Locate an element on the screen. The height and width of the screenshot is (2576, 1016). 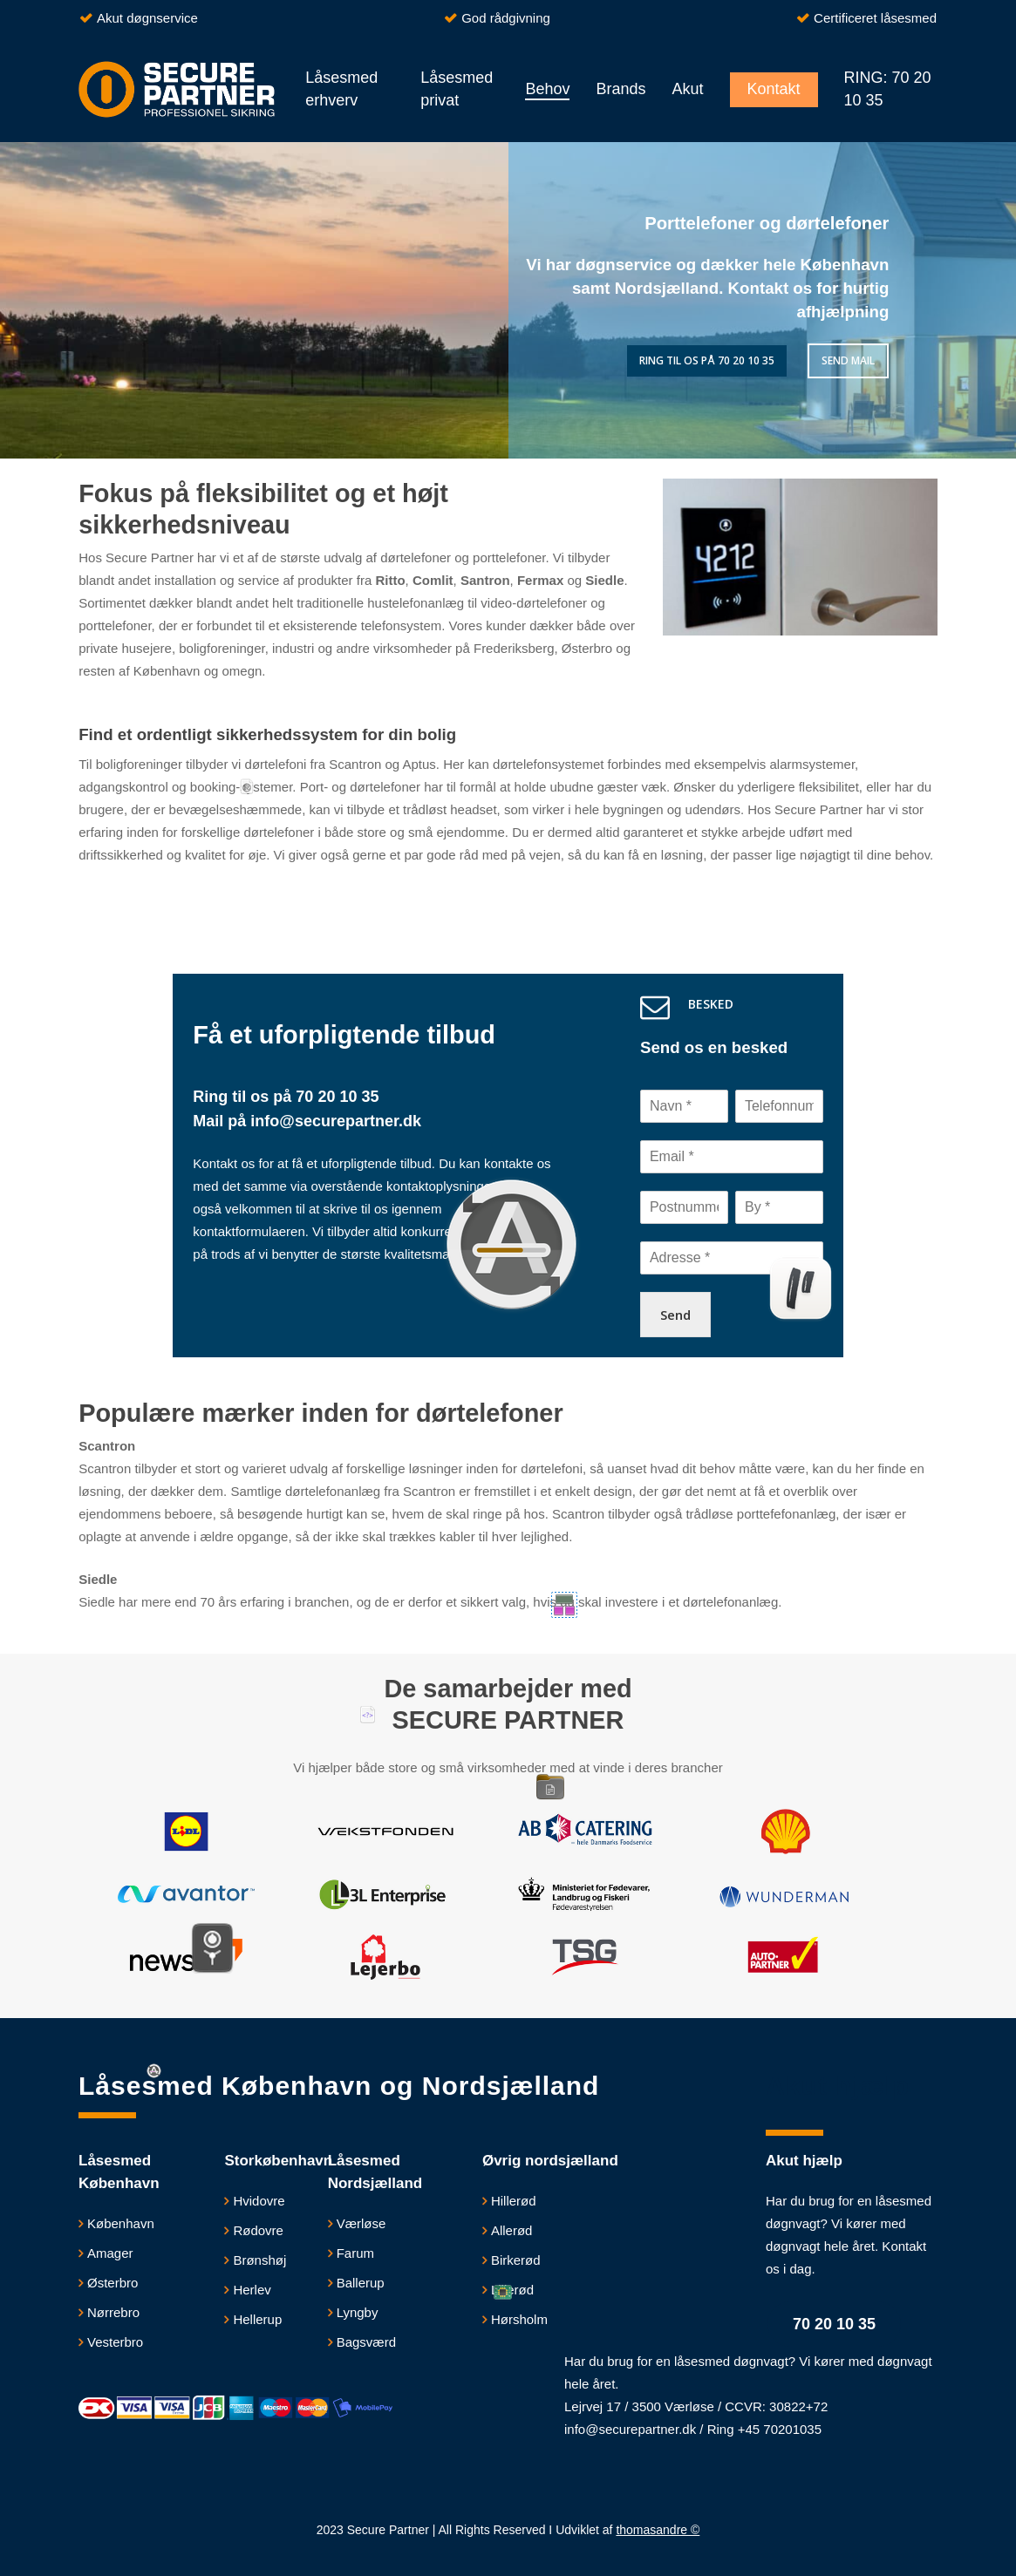
open déjà dup backup utility is located at coordinates (212, 1947).